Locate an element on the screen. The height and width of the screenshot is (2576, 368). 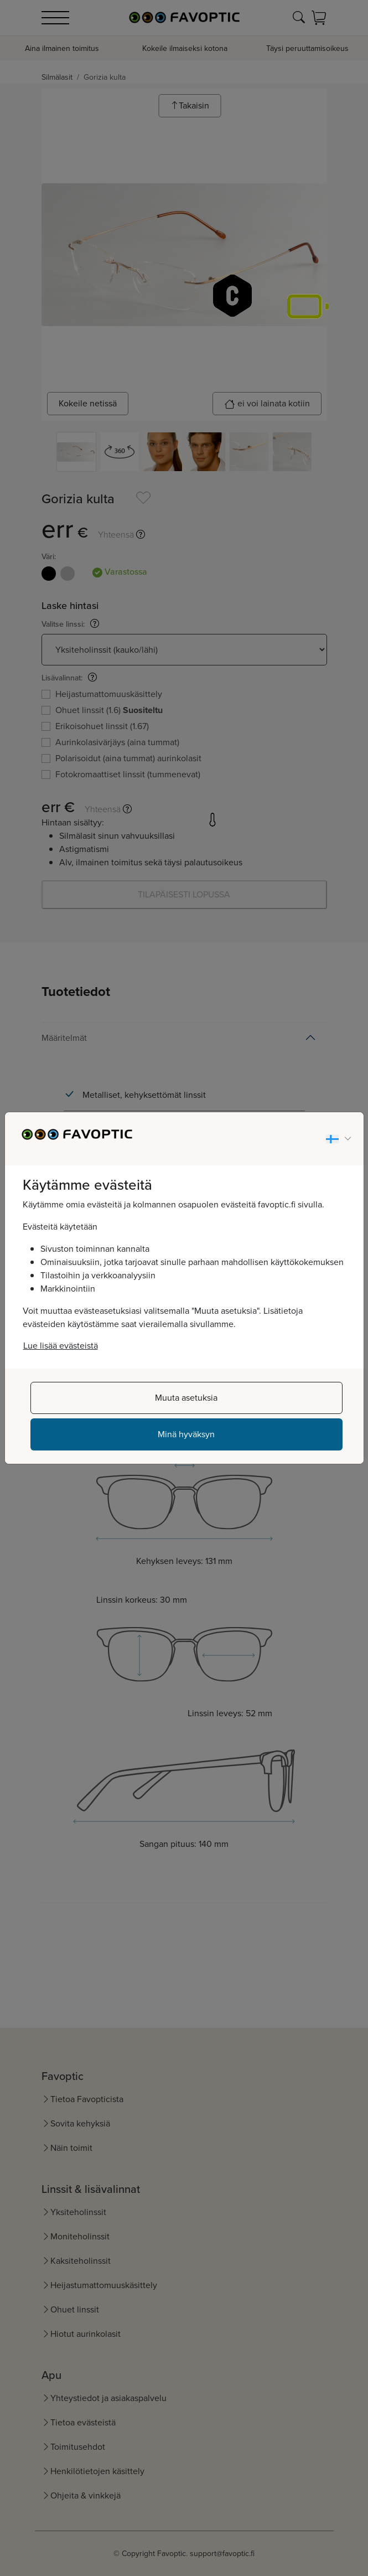
view current temperature is located at coordinates (212, 819).